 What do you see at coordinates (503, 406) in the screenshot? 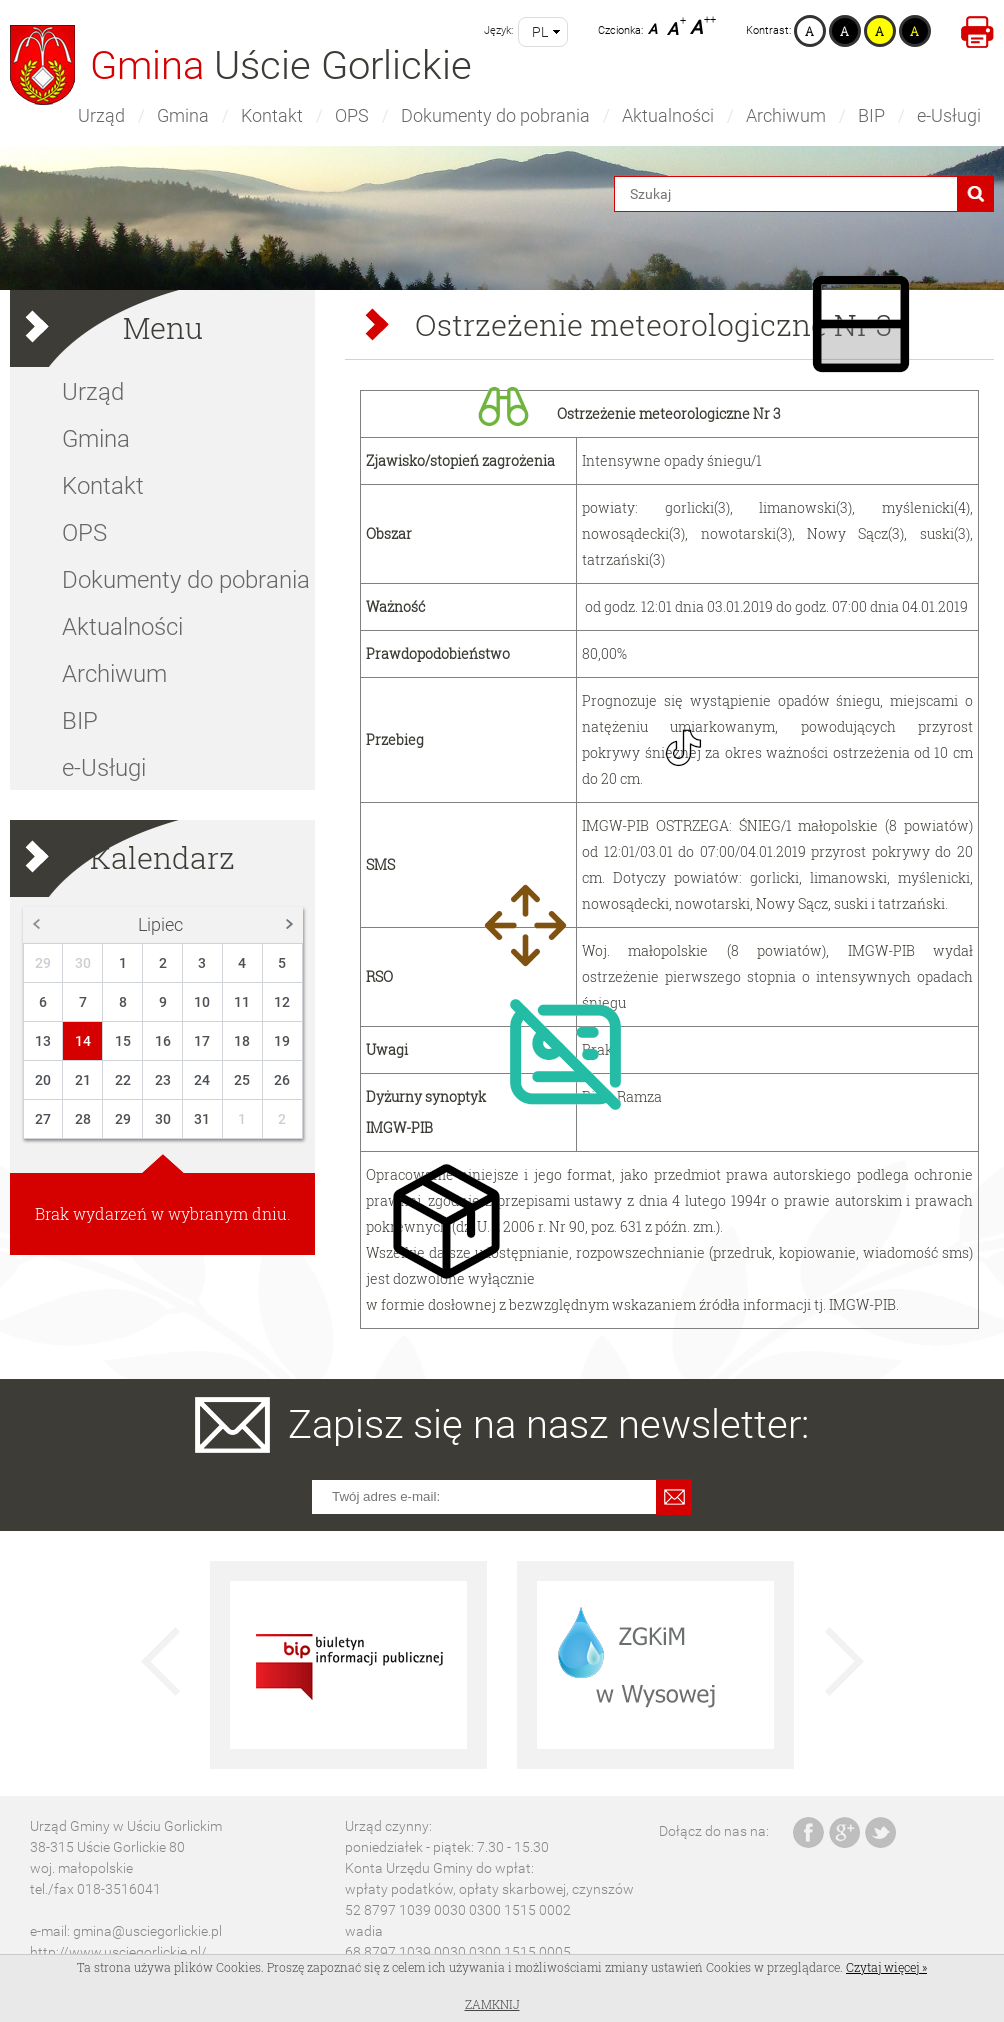
I see `search or explore content` at bounding box center [503, 406].